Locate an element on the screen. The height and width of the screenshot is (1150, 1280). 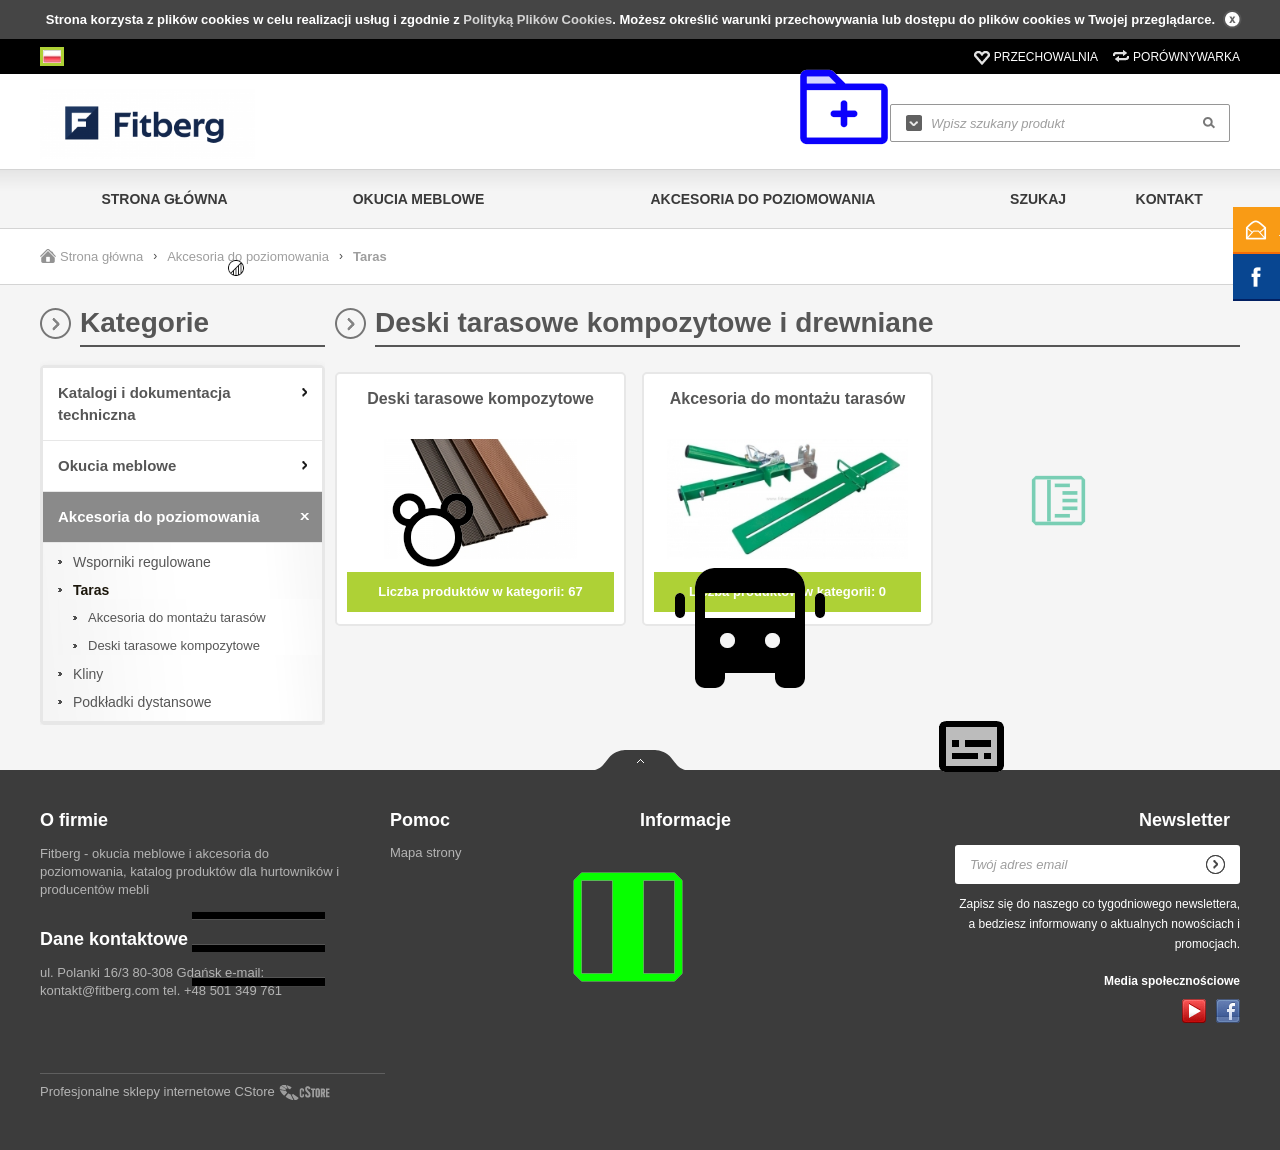
open navigation menu is located at coordinates (258, 944).